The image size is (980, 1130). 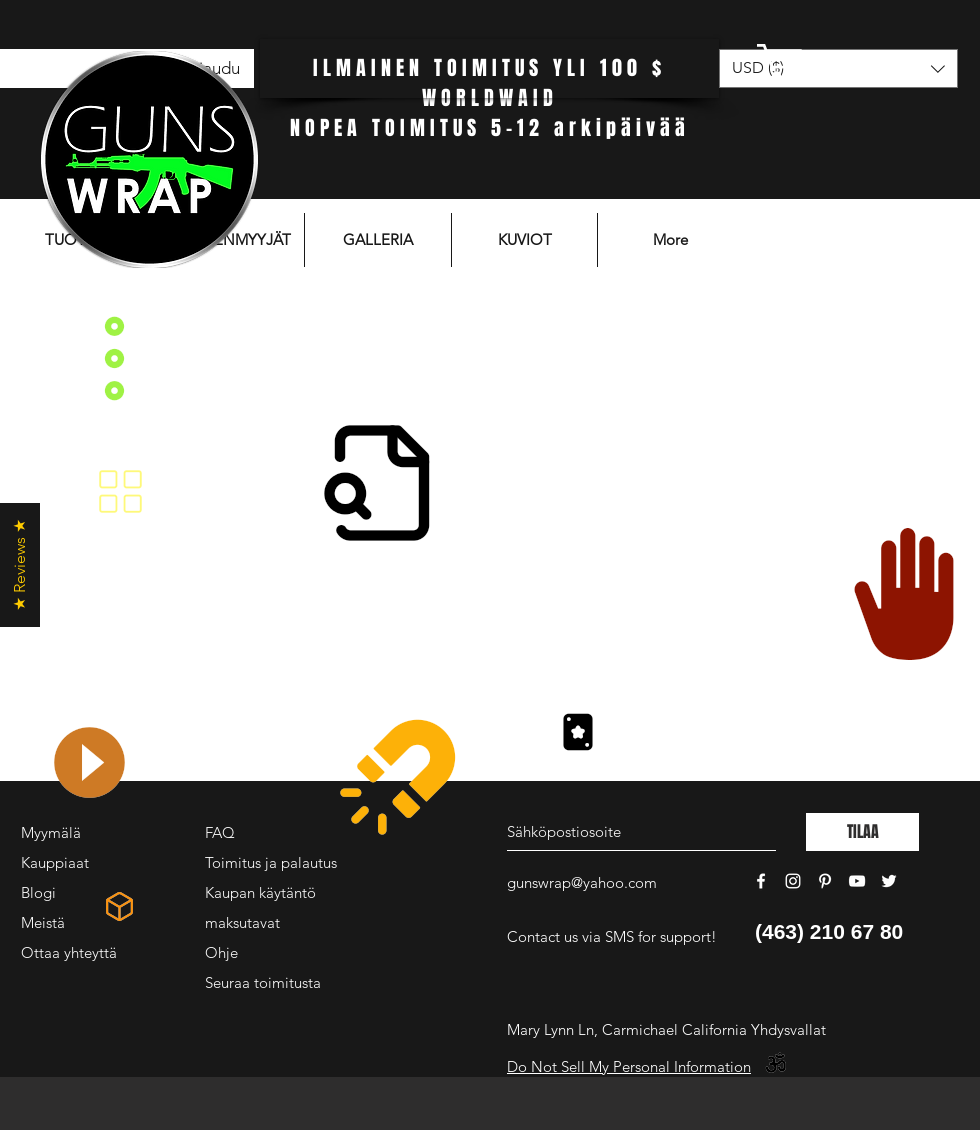 What do you see at coordinates (119, 906) in the screenshot?
I see `view 3D model or object` at bounding box center [119, 906].